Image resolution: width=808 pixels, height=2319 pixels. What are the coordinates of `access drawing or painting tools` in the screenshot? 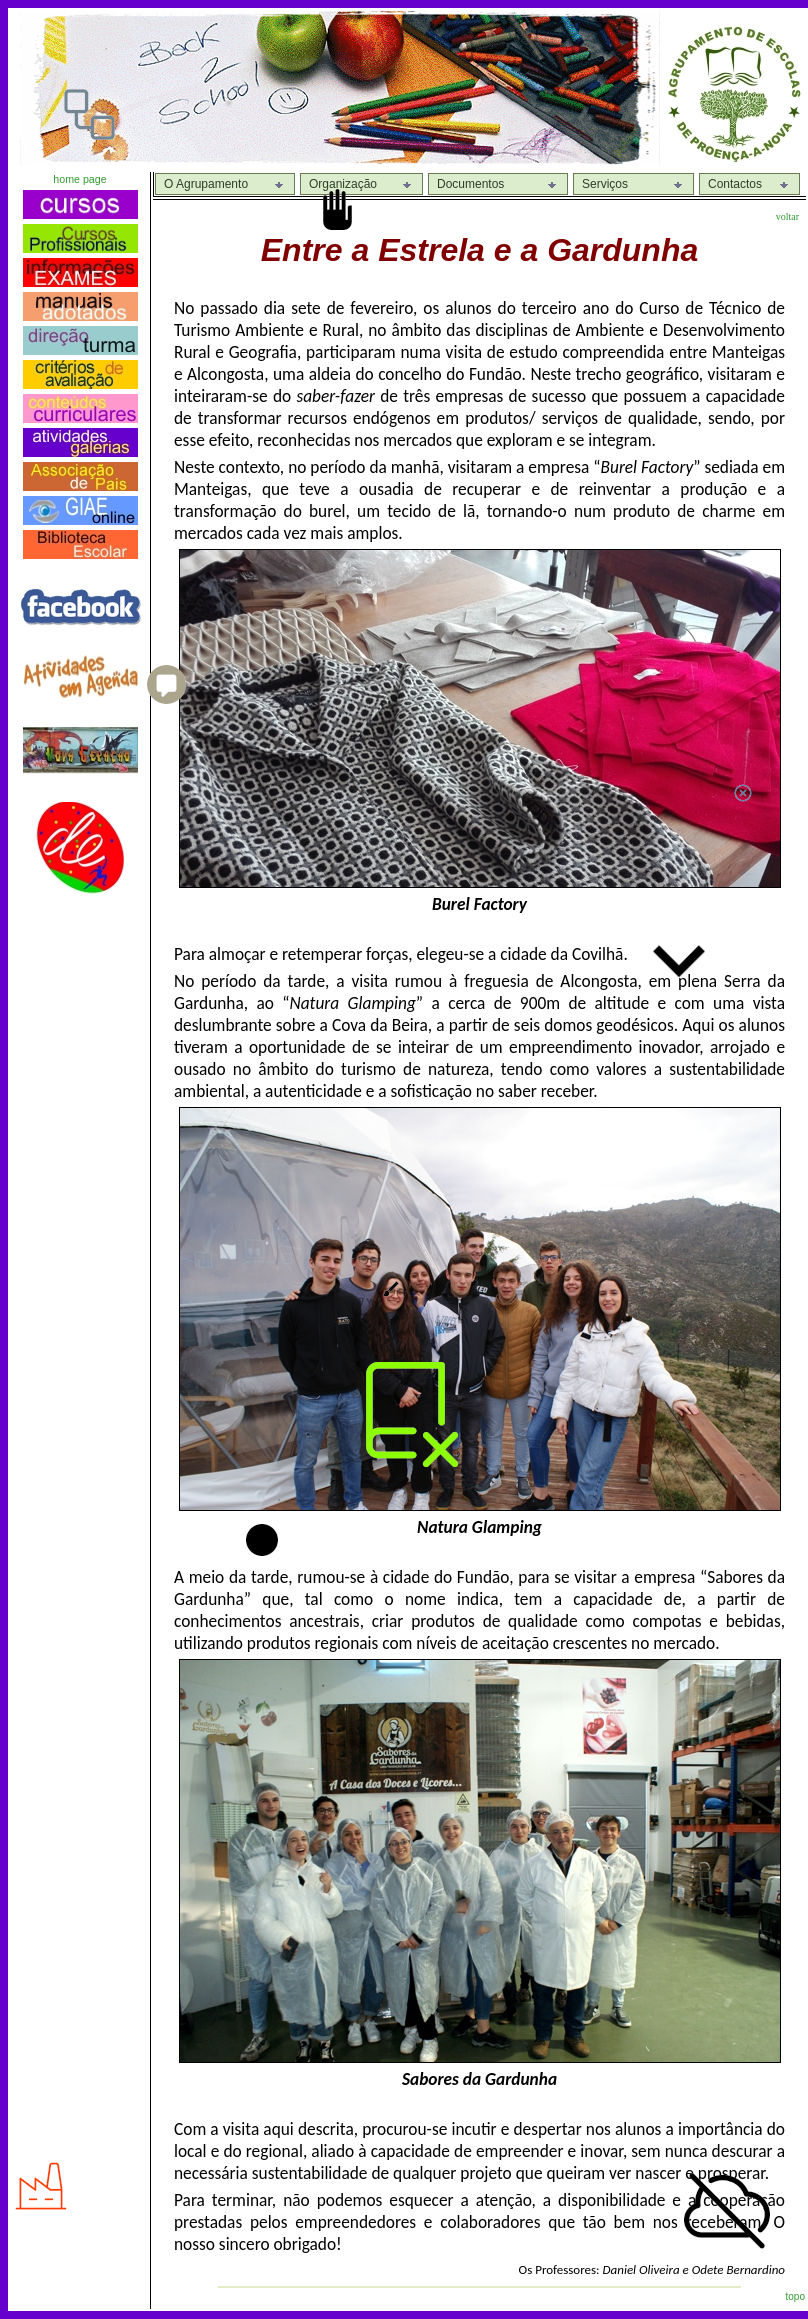 It's located at (391, 1289).